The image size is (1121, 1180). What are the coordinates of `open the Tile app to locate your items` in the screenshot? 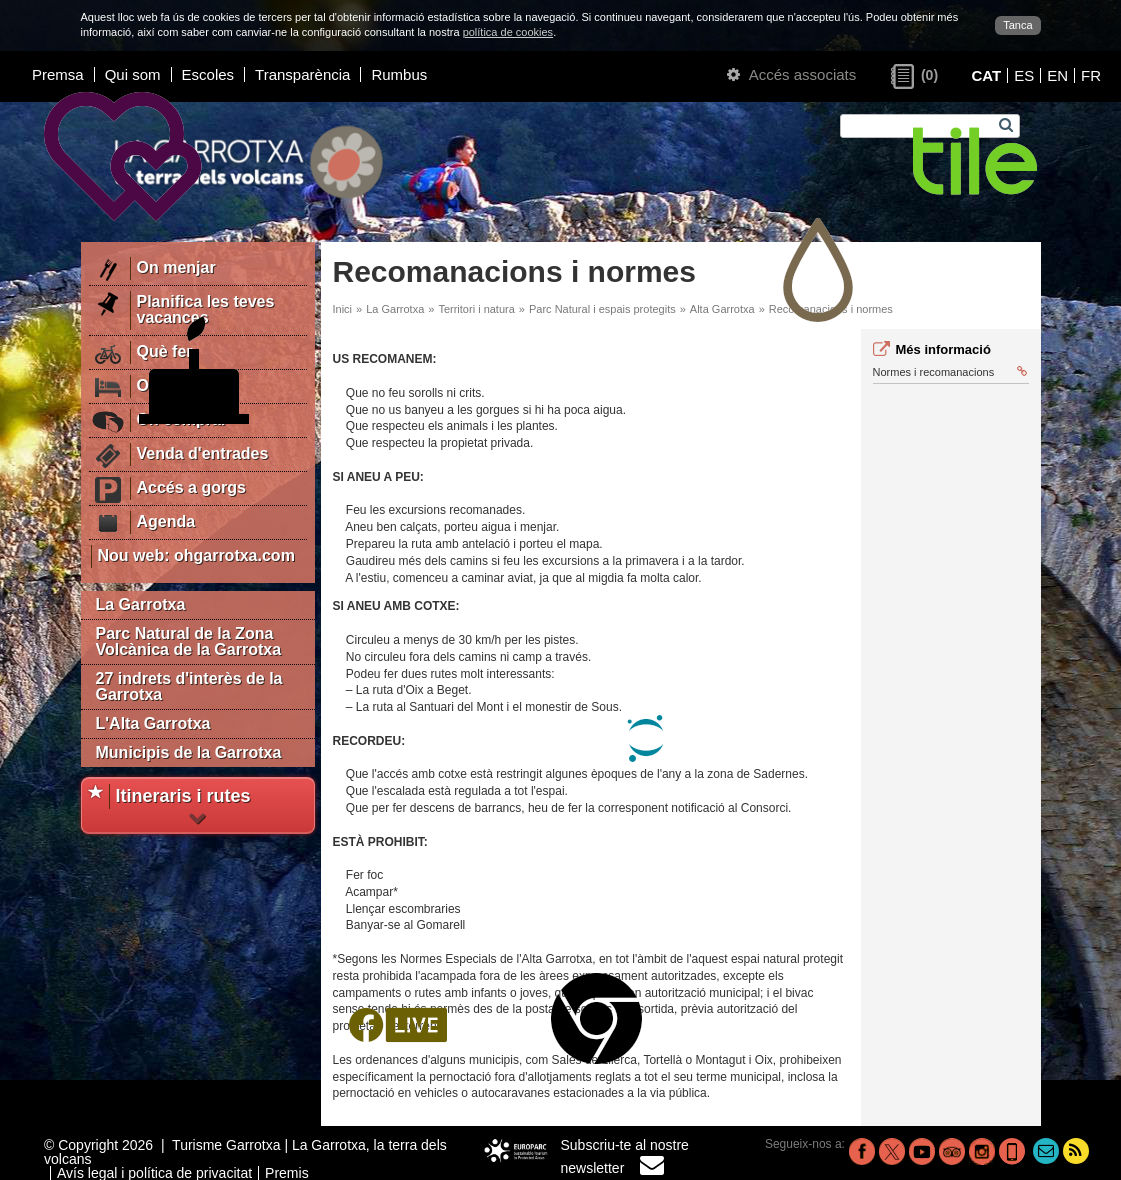 It's located at (975, 161).